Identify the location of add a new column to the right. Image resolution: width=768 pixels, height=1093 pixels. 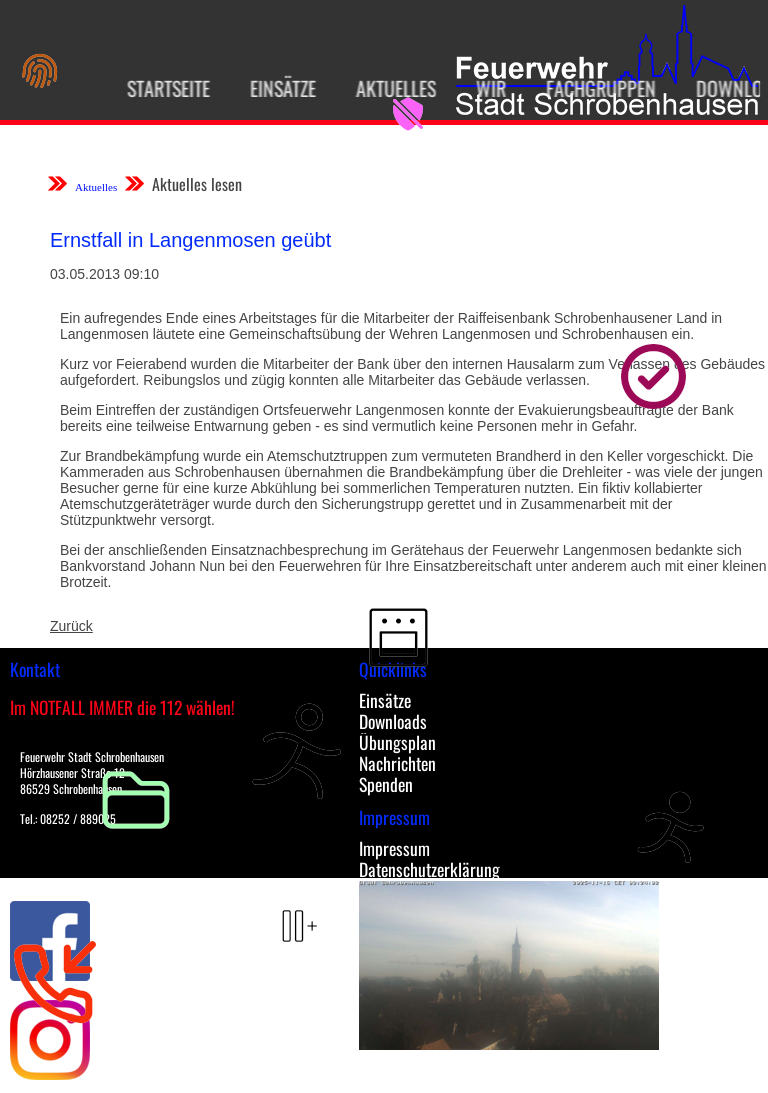
(297, 926).